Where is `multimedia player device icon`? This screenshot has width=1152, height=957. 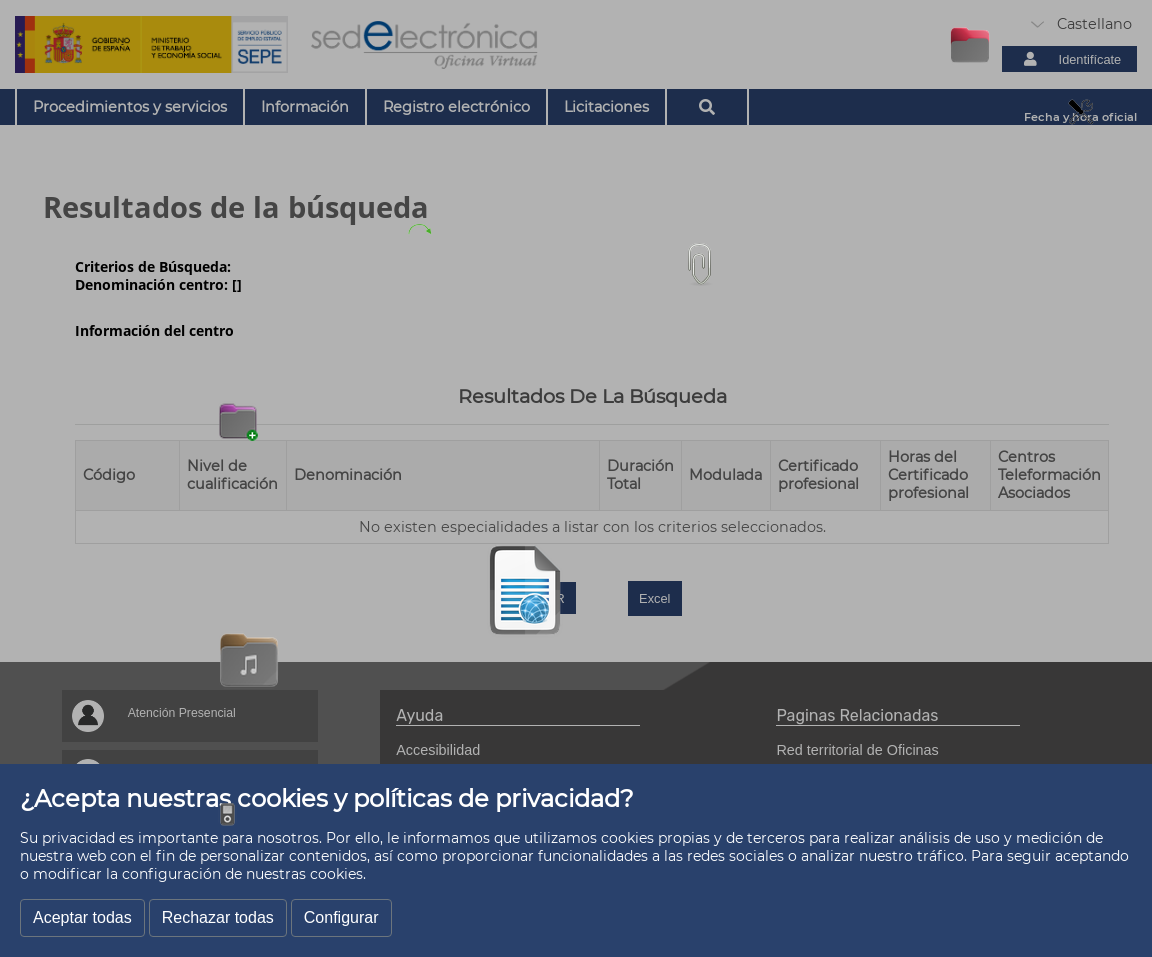
multimedia player device icon is located at coordinates (227, 814).